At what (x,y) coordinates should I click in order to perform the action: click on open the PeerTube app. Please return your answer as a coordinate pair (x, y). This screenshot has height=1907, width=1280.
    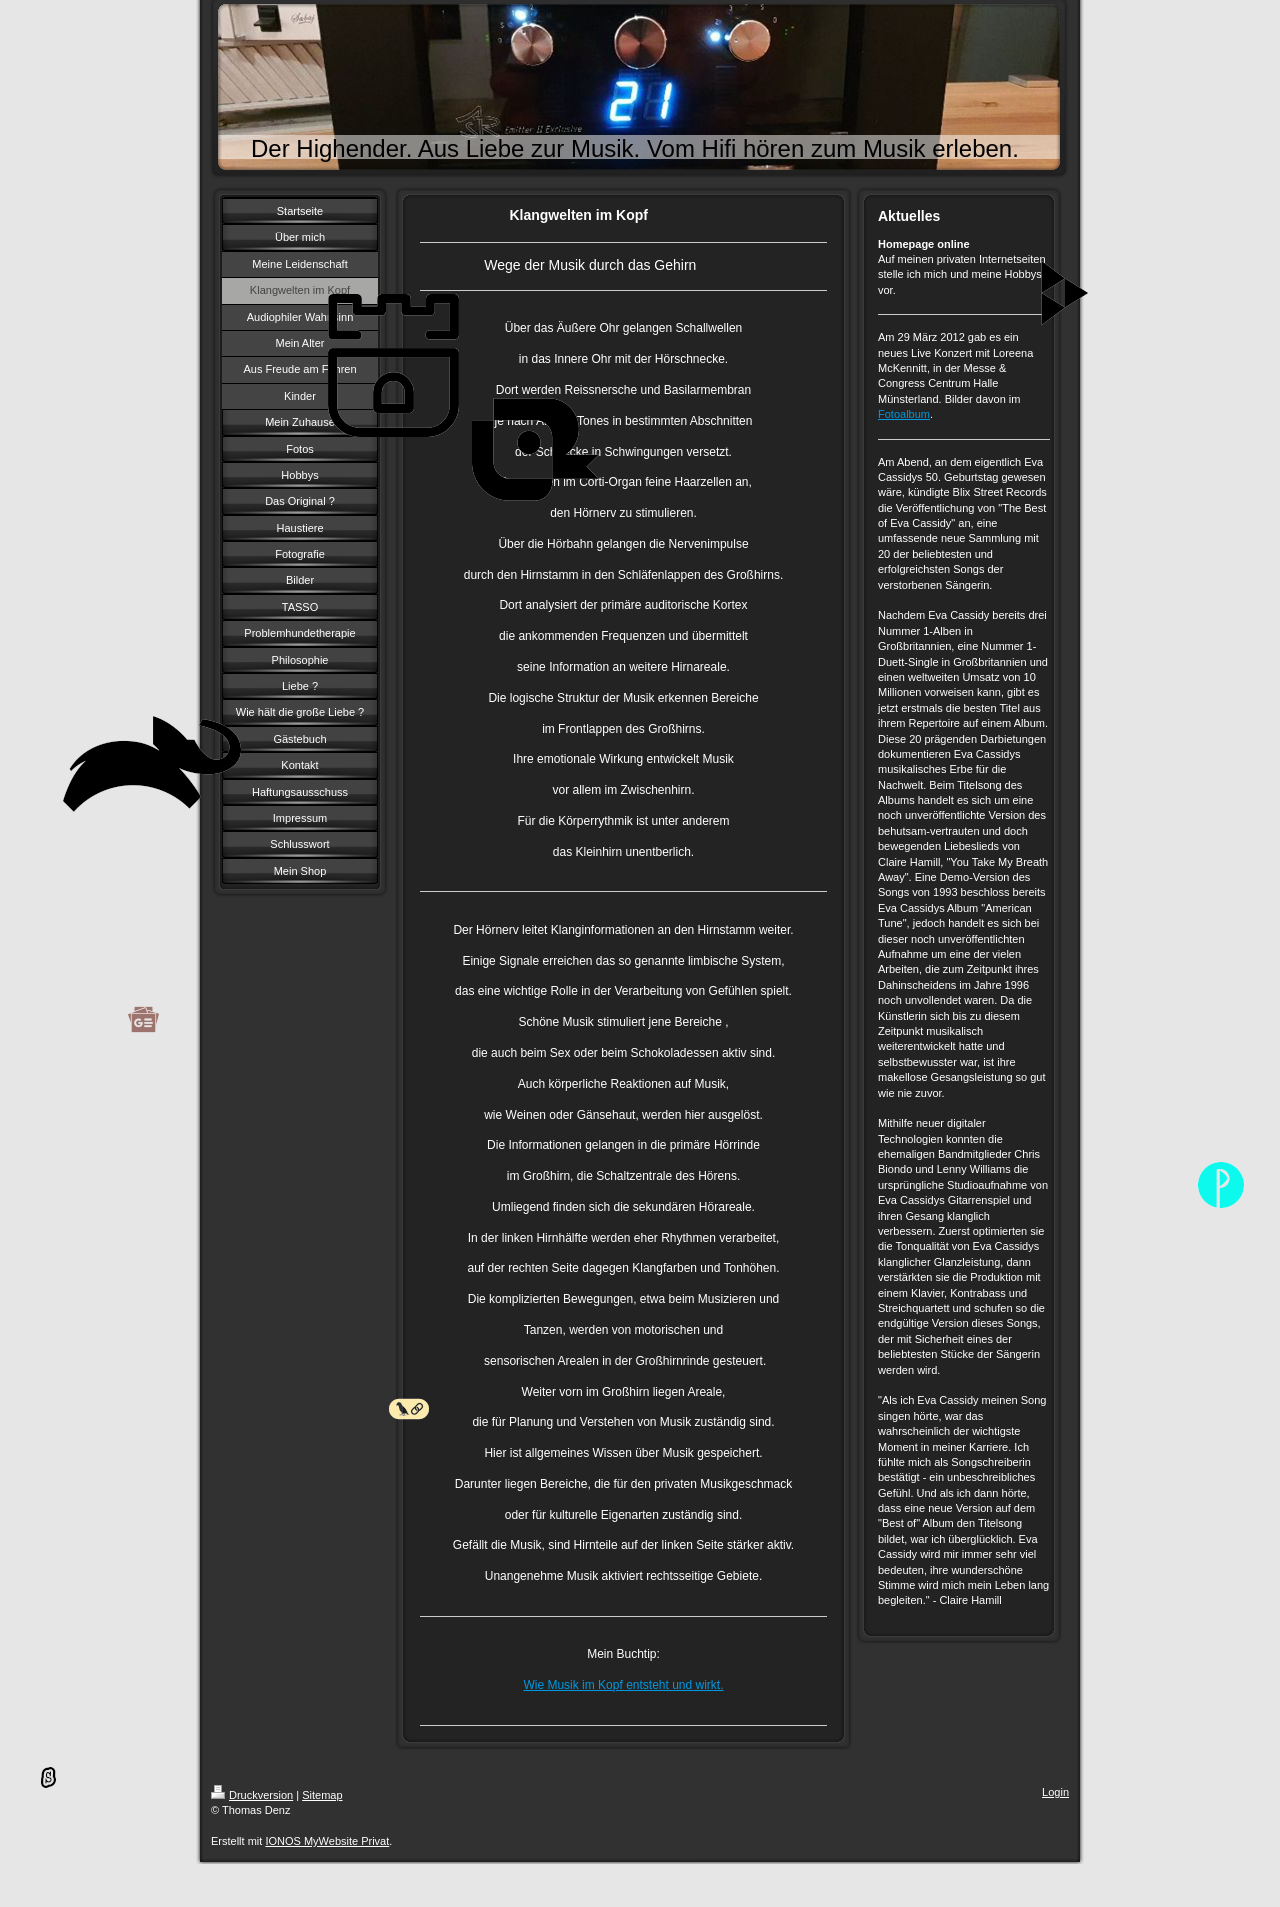
    Looking at the image, I should click on (1065, 293).